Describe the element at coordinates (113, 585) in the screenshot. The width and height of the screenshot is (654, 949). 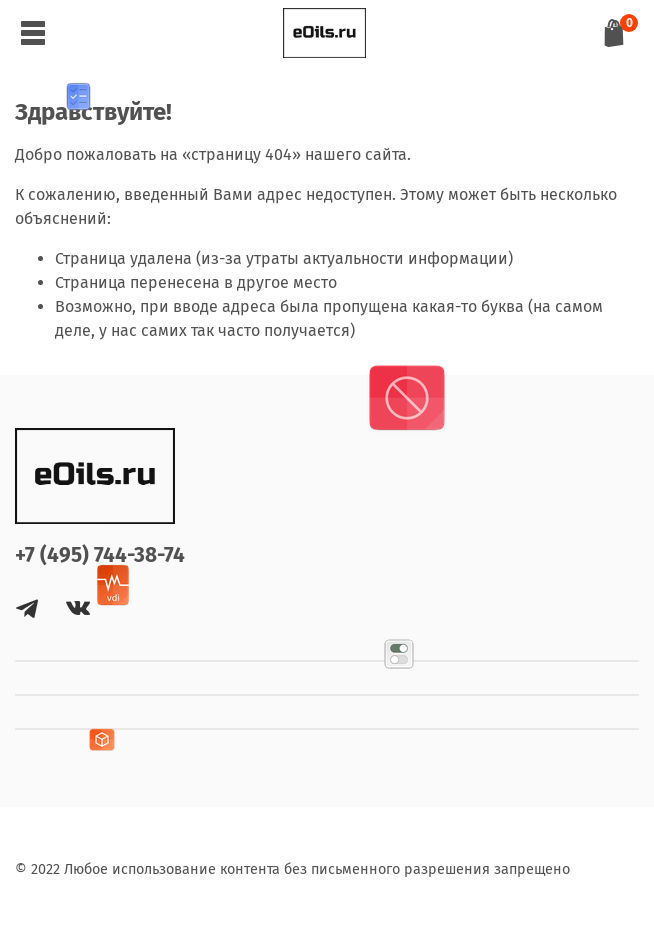
I see `virtualbox virtual disk image file` at that location.